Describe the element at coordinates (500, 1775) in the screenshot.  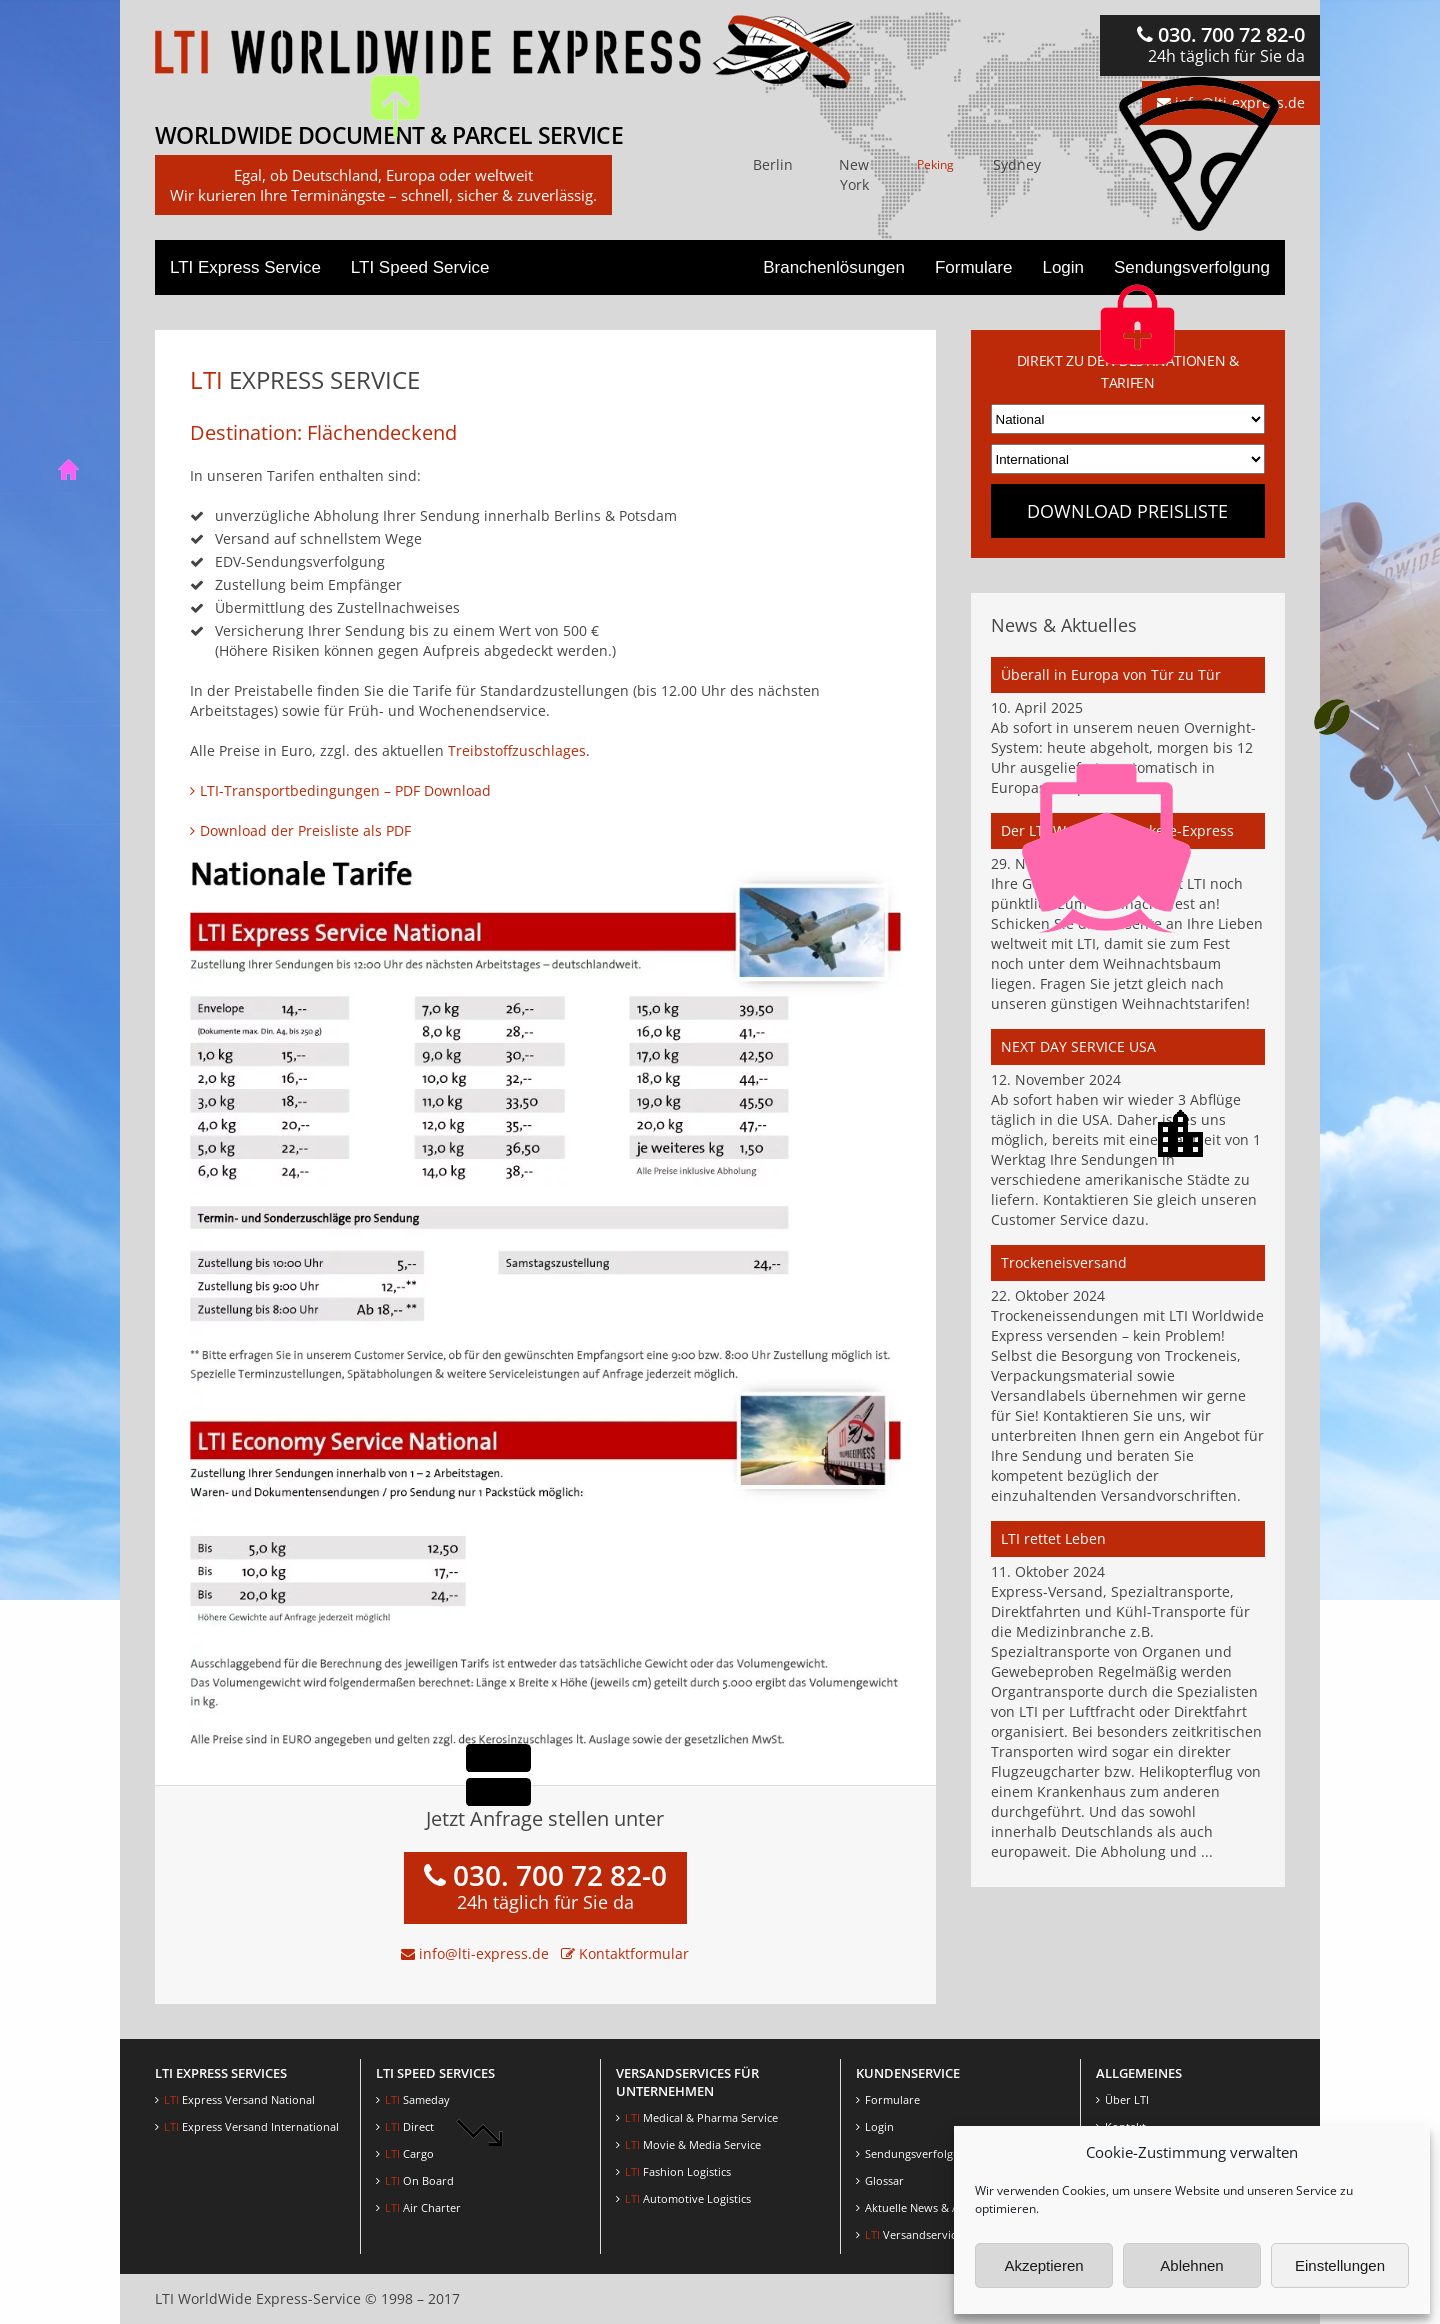
I see `view agenda or list layout` at that location.